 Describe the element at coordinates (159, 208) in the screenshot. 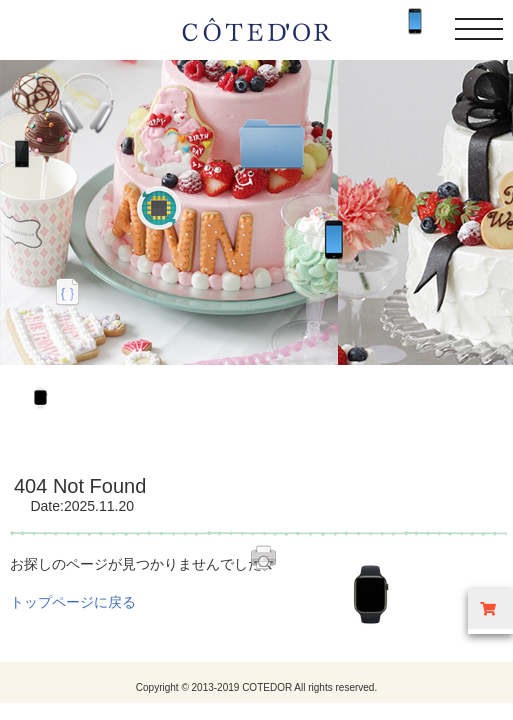

I see `access system driver settings` at that location.